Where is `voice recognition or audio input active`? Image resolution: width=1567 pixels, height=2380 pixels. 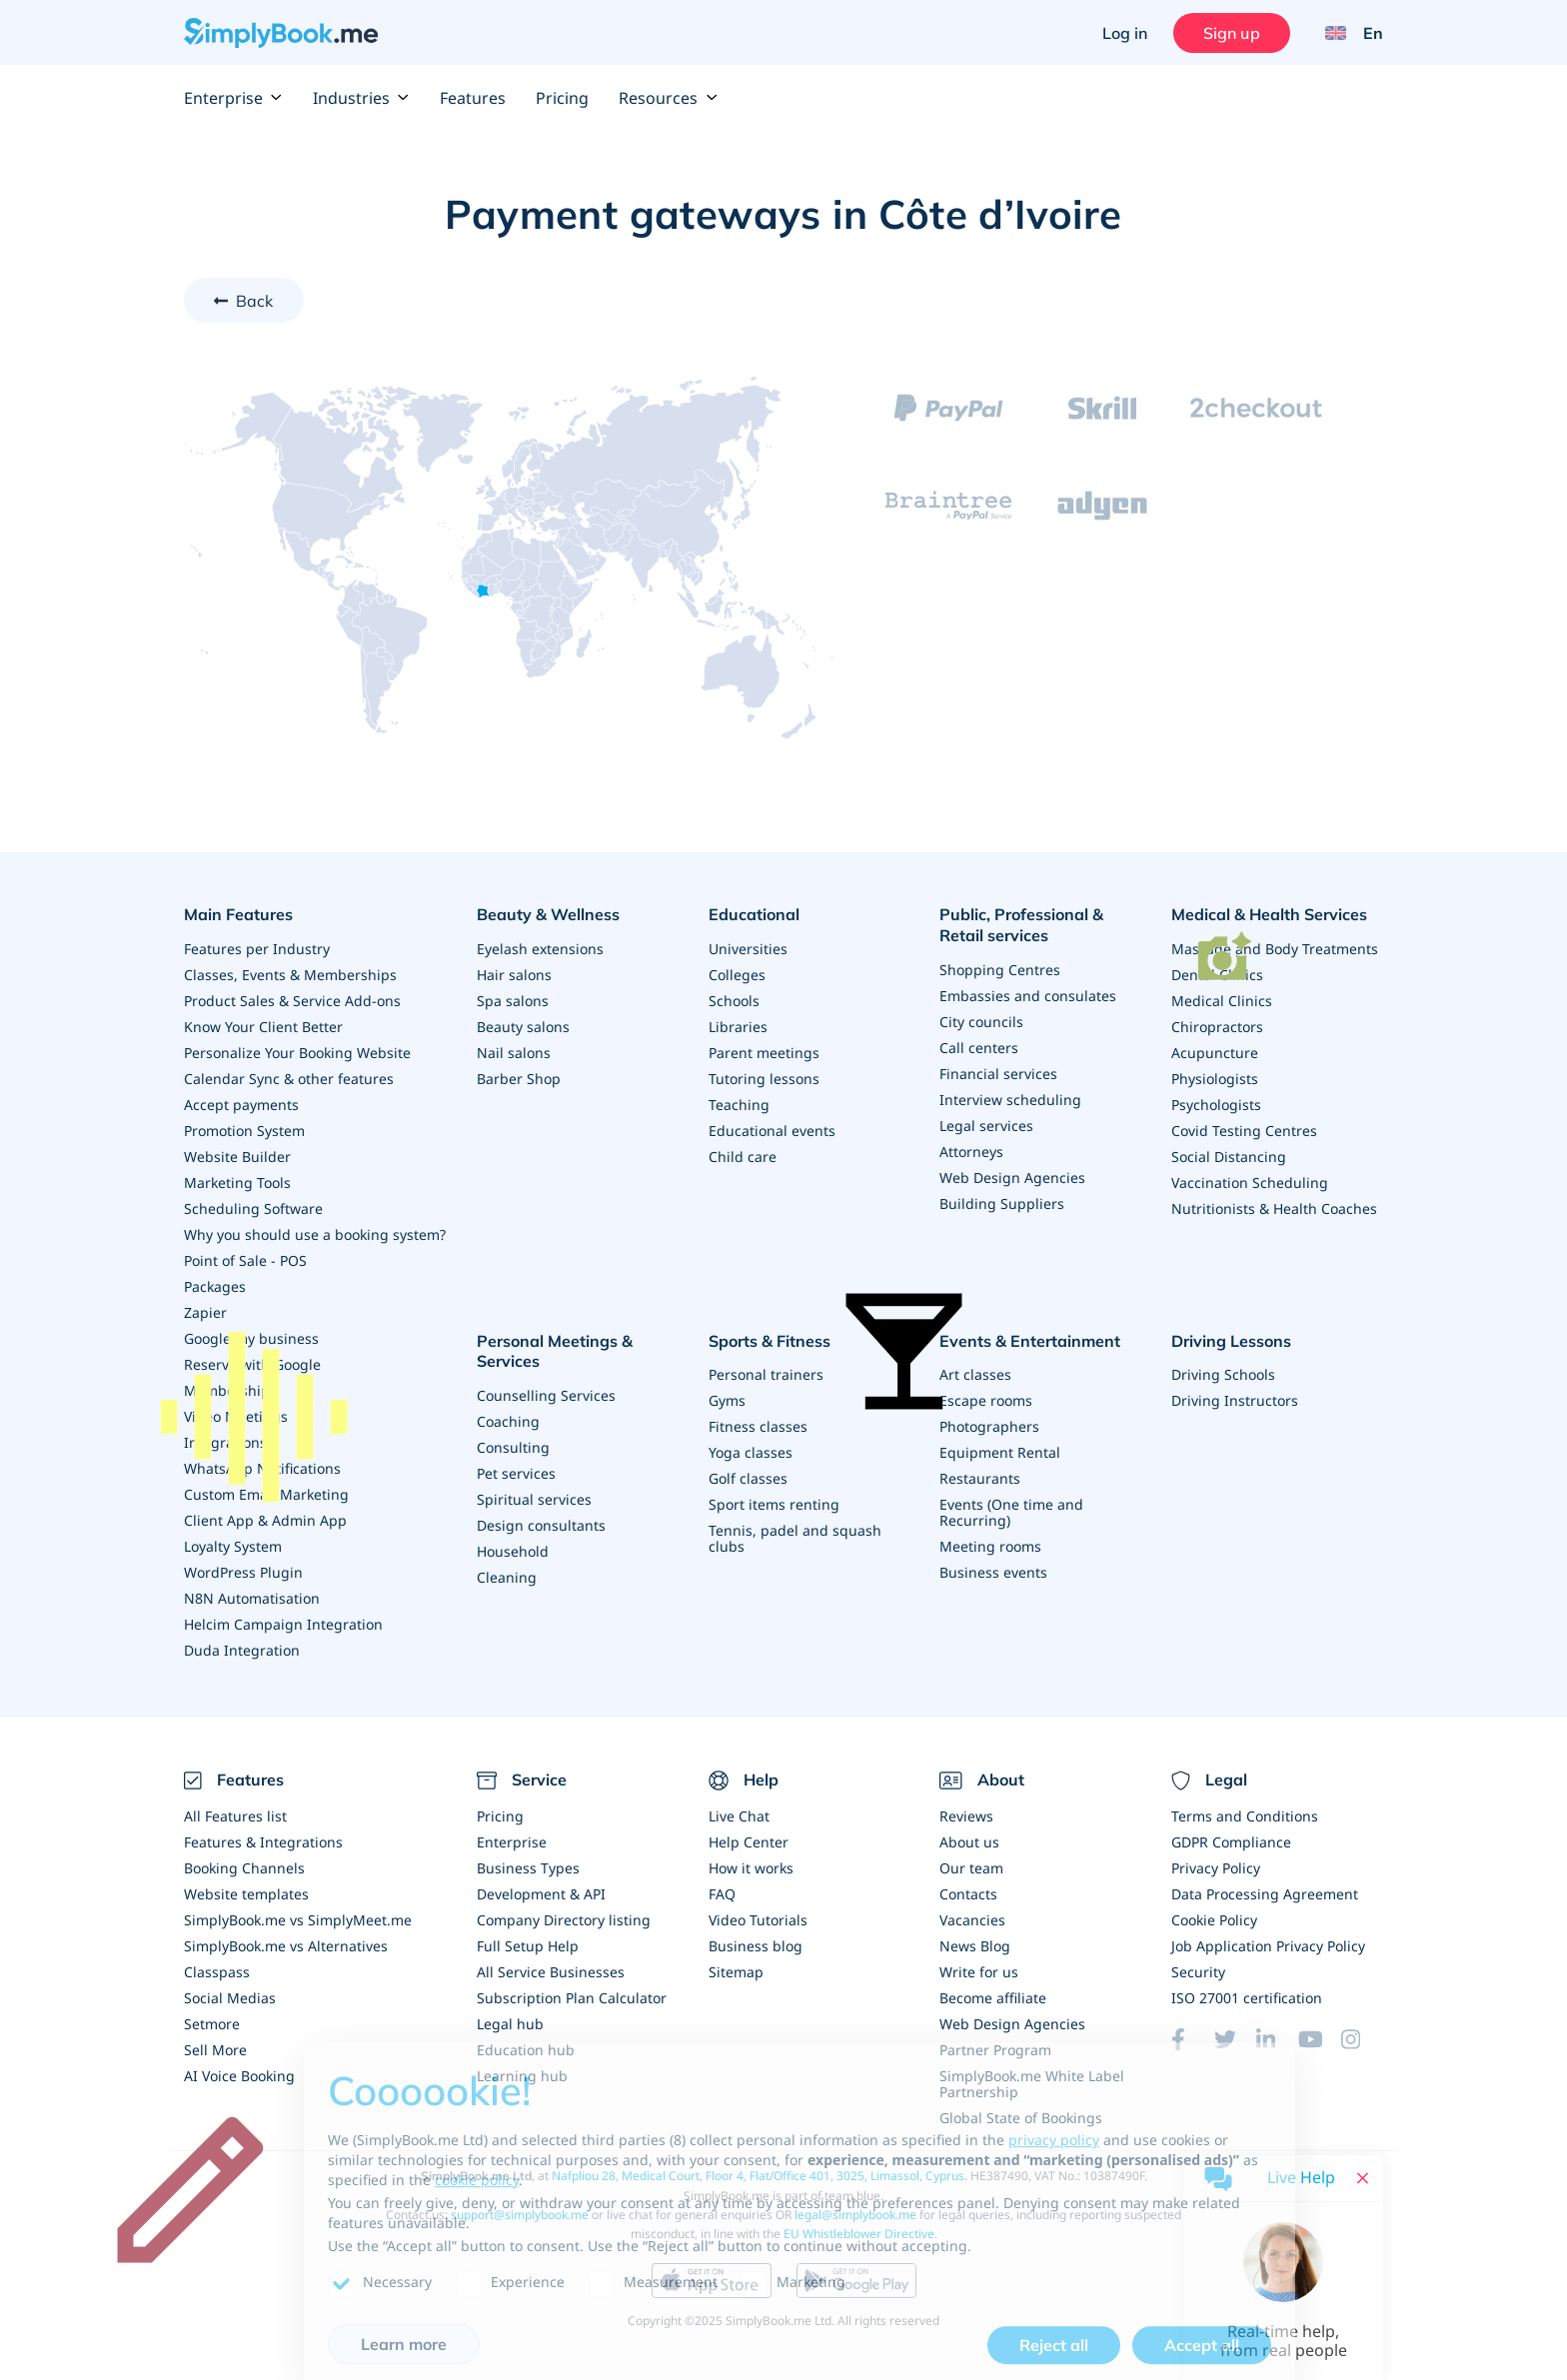
voice recognition or audio input active is located at coordinates (254, 1417).